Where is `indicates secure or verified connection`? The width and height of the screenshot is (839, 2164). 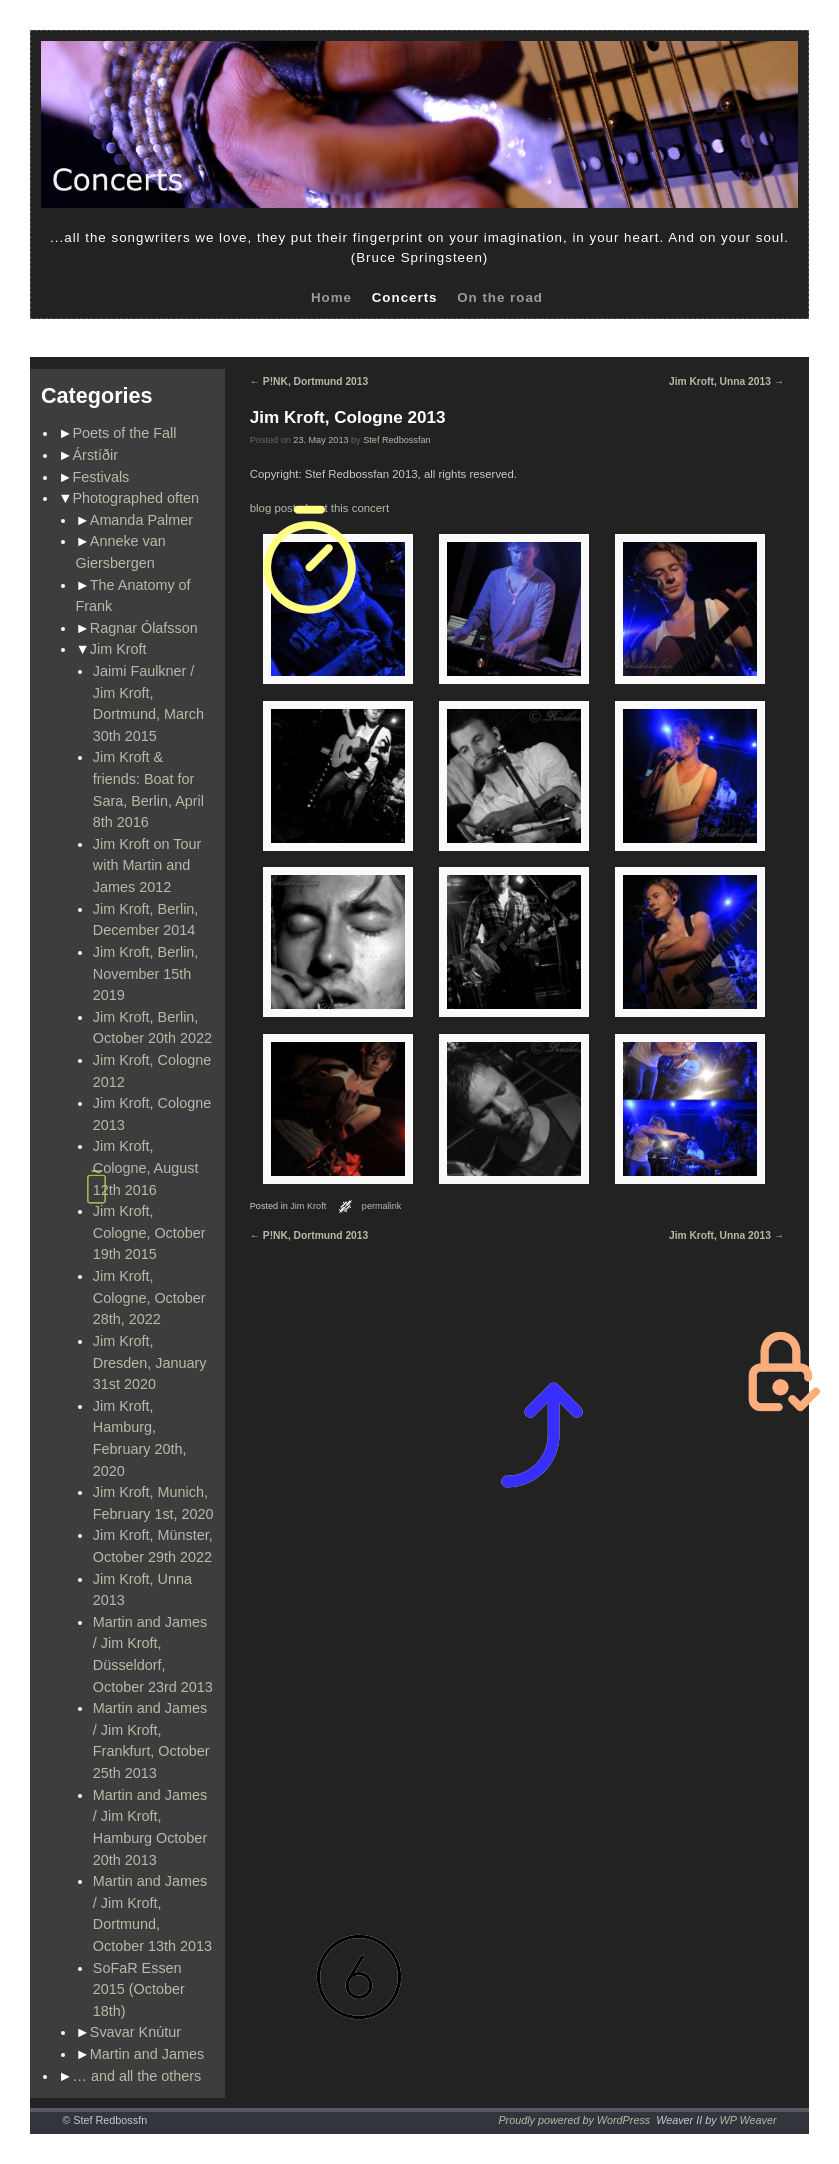 indicates secure or verified connection is located at coordinates (780, 1371).